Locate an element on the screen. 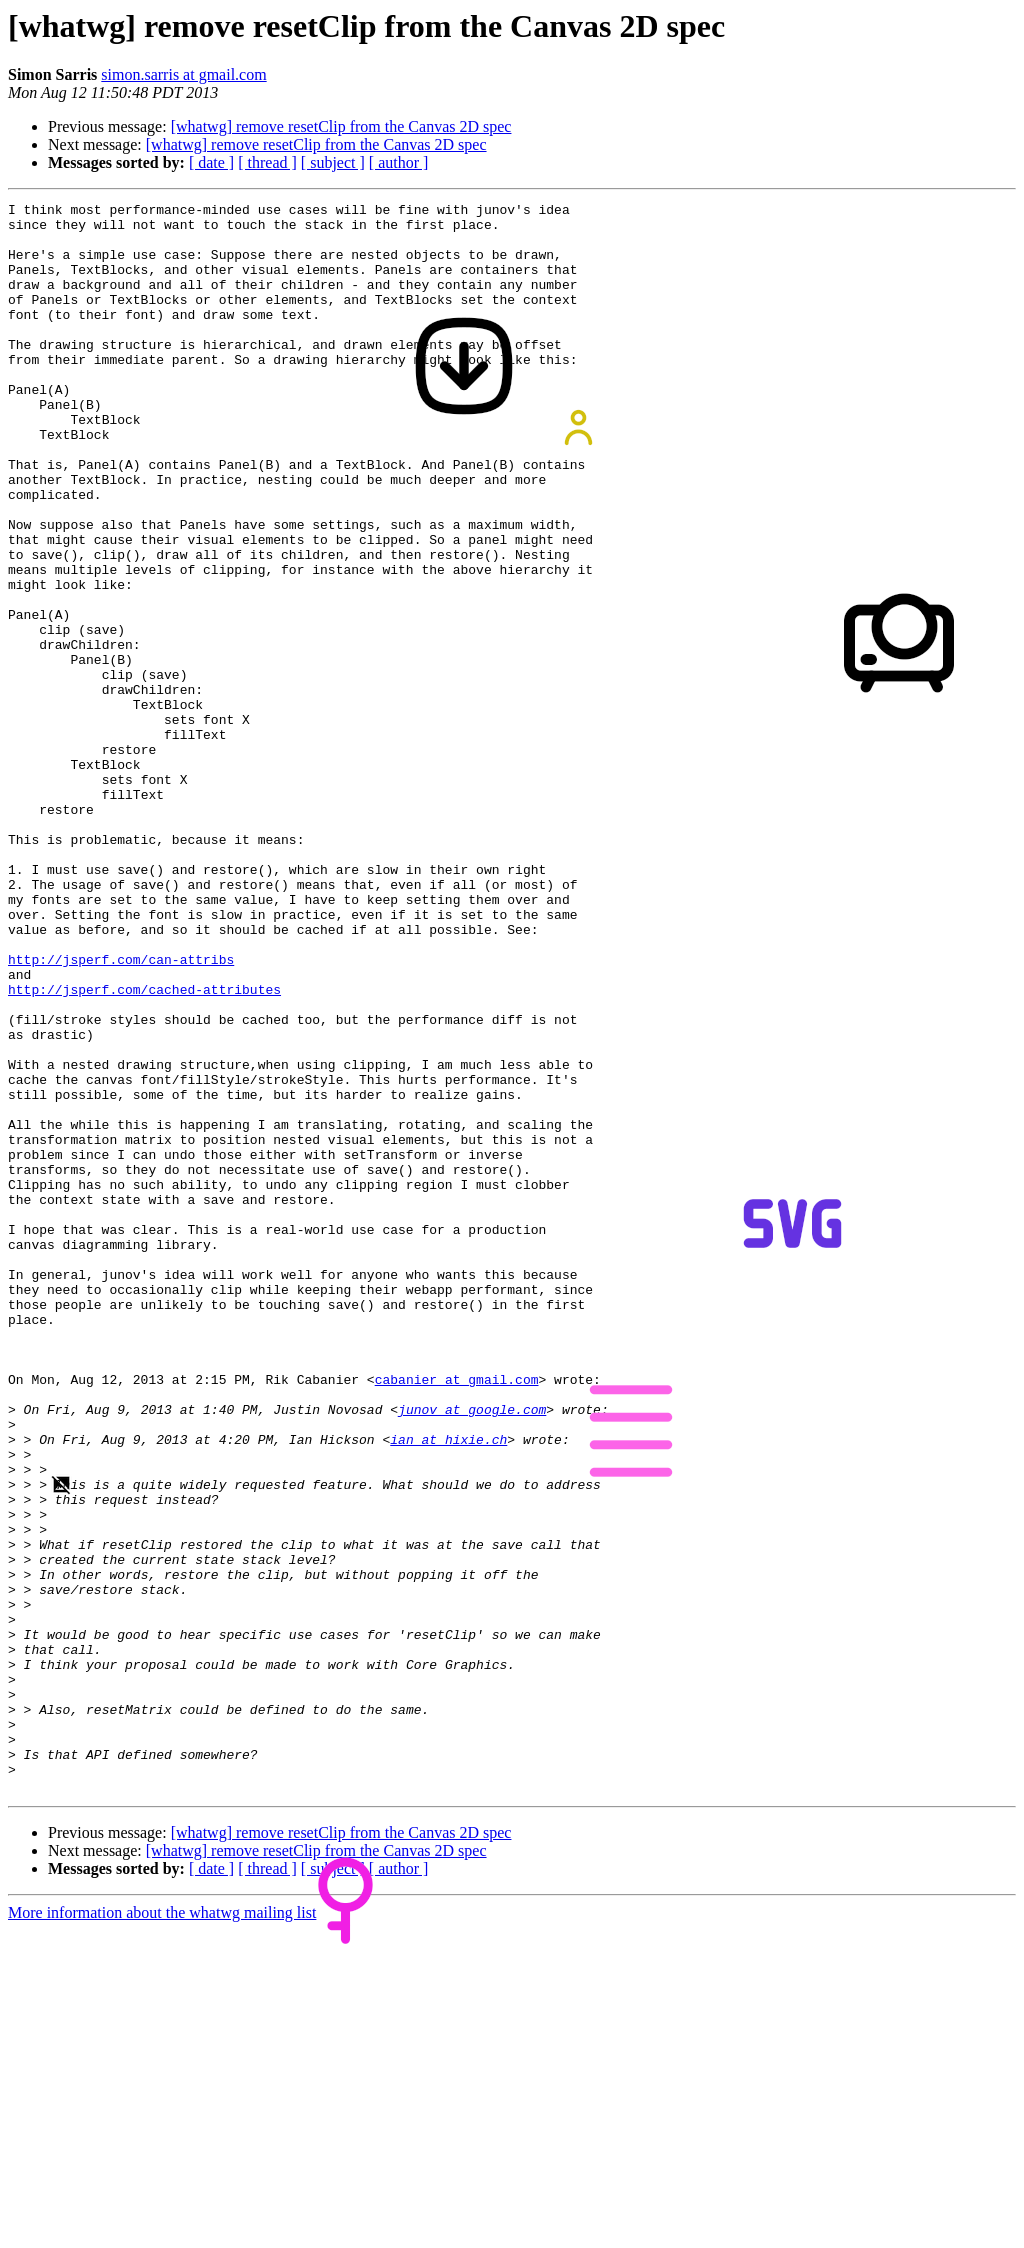 The width and height of the screenshot is (1024, 2248). indicates demigirl gender identity is located at coordinates (345, 1898).